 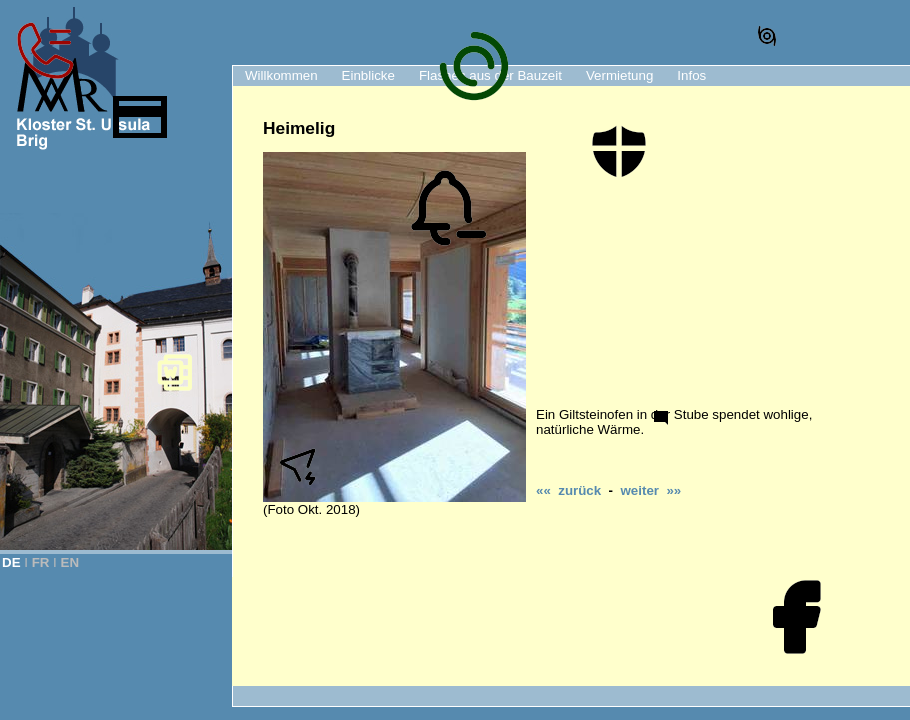 What do you see at coordinates (140, 117) in the screenshot?
I see `access payment methods` at bounding box center [140, 117].